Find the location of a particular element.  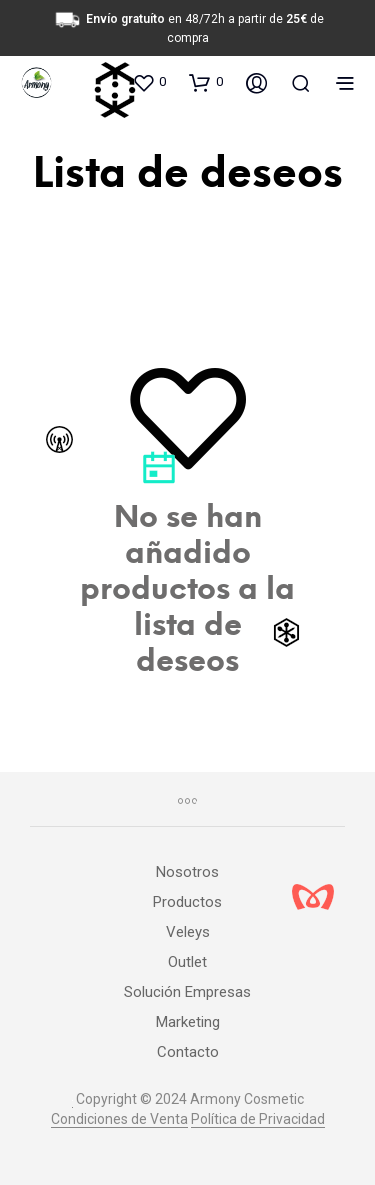

legacy games logo is located at coordinates (286, 632).